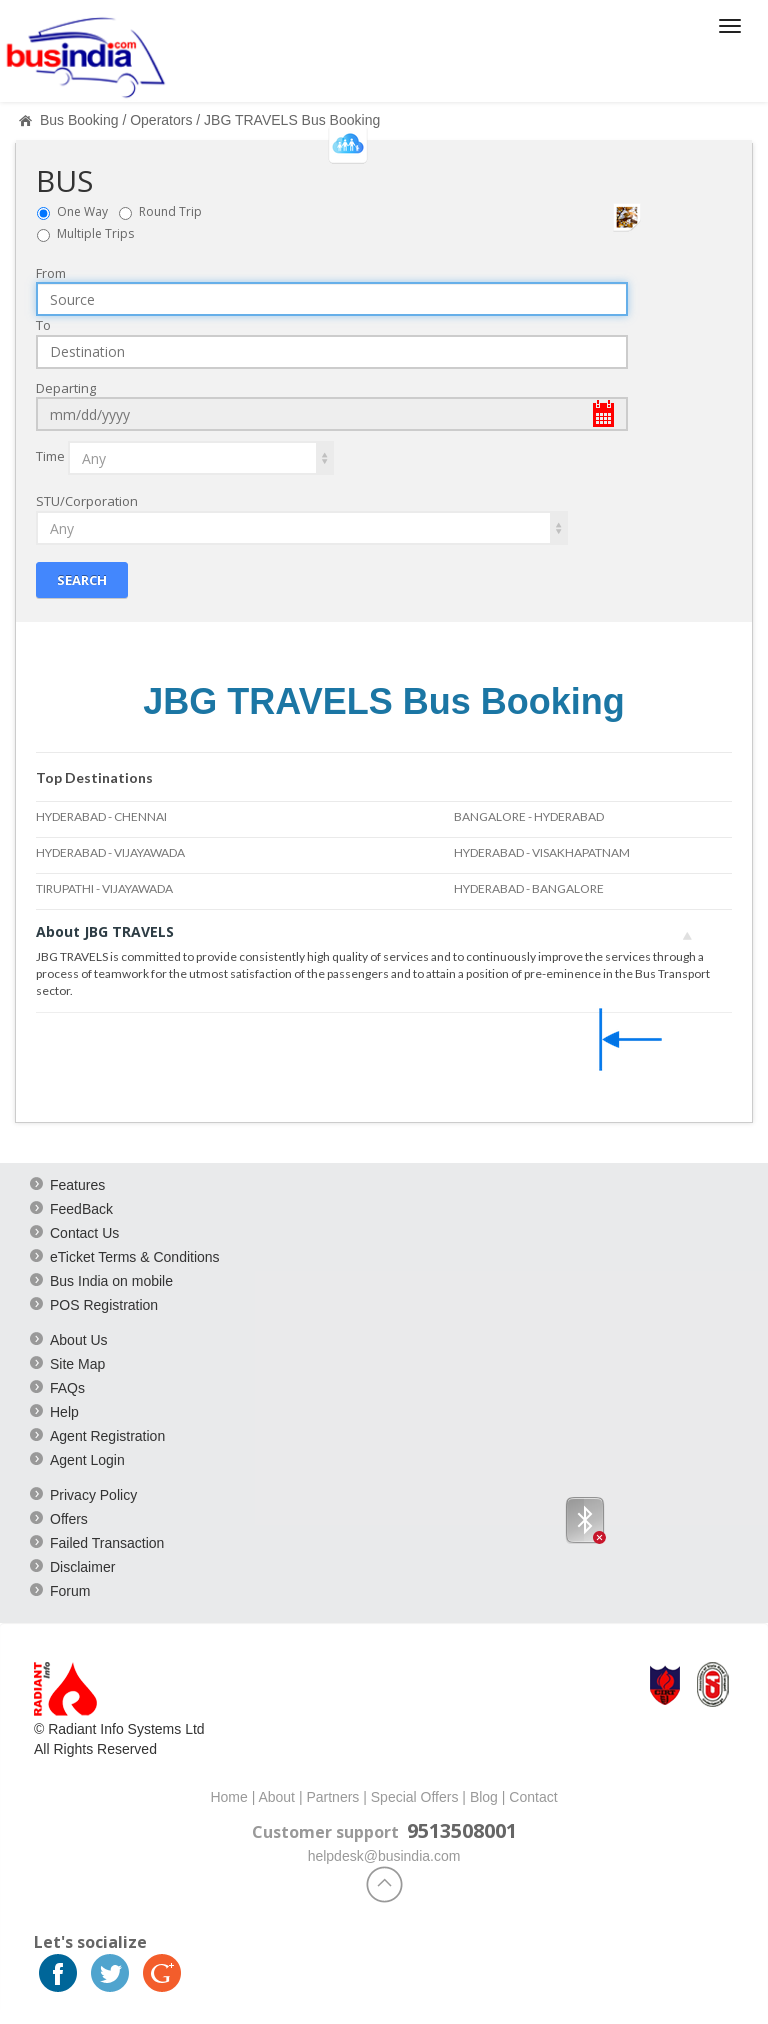 This screenshot has height=2024, width=768. What do you see at coordinates (348, 144) in the screenshot?
I see `access family sharing settings` at bounding box center [348, 144].